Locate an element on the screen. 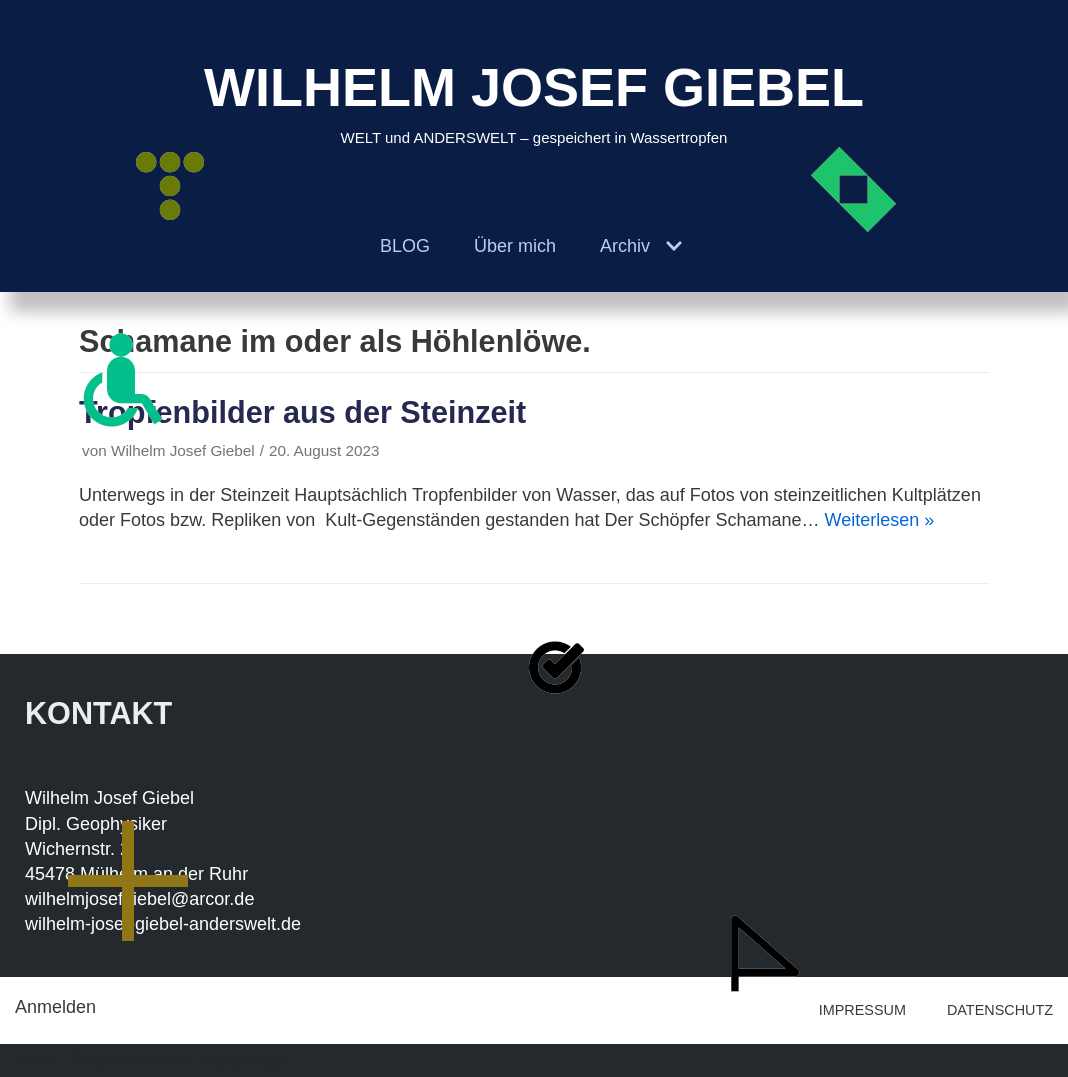 The height and width of the screenshot is (1077, 1068). indicates wheelchair accessibility is located at coordinates (121, 380).